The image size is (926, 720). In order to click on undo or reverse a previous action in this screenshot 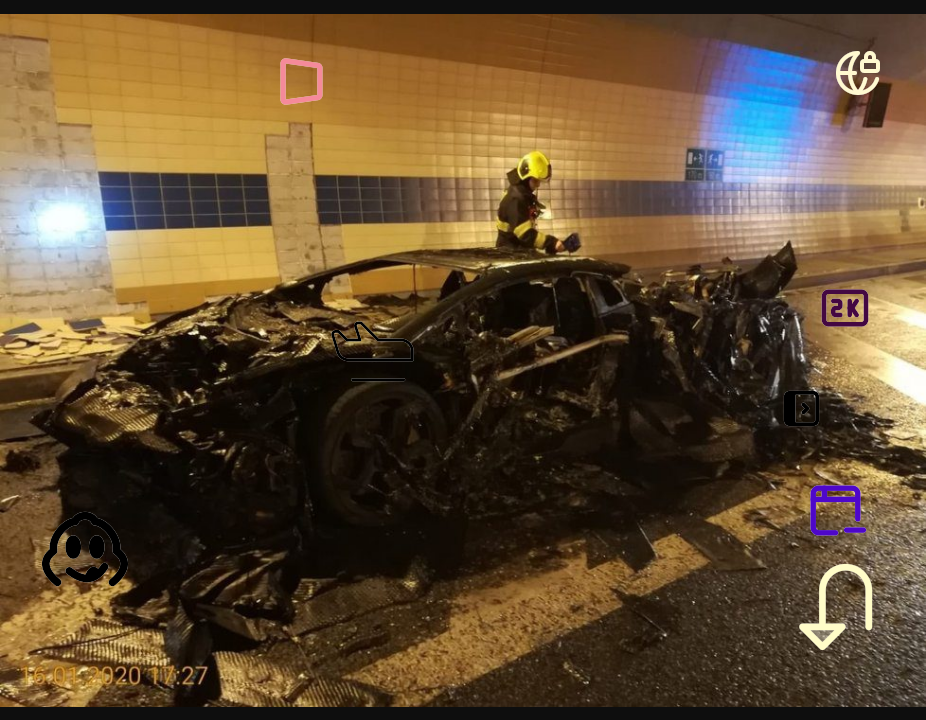, I will do `click(839, 607)`.